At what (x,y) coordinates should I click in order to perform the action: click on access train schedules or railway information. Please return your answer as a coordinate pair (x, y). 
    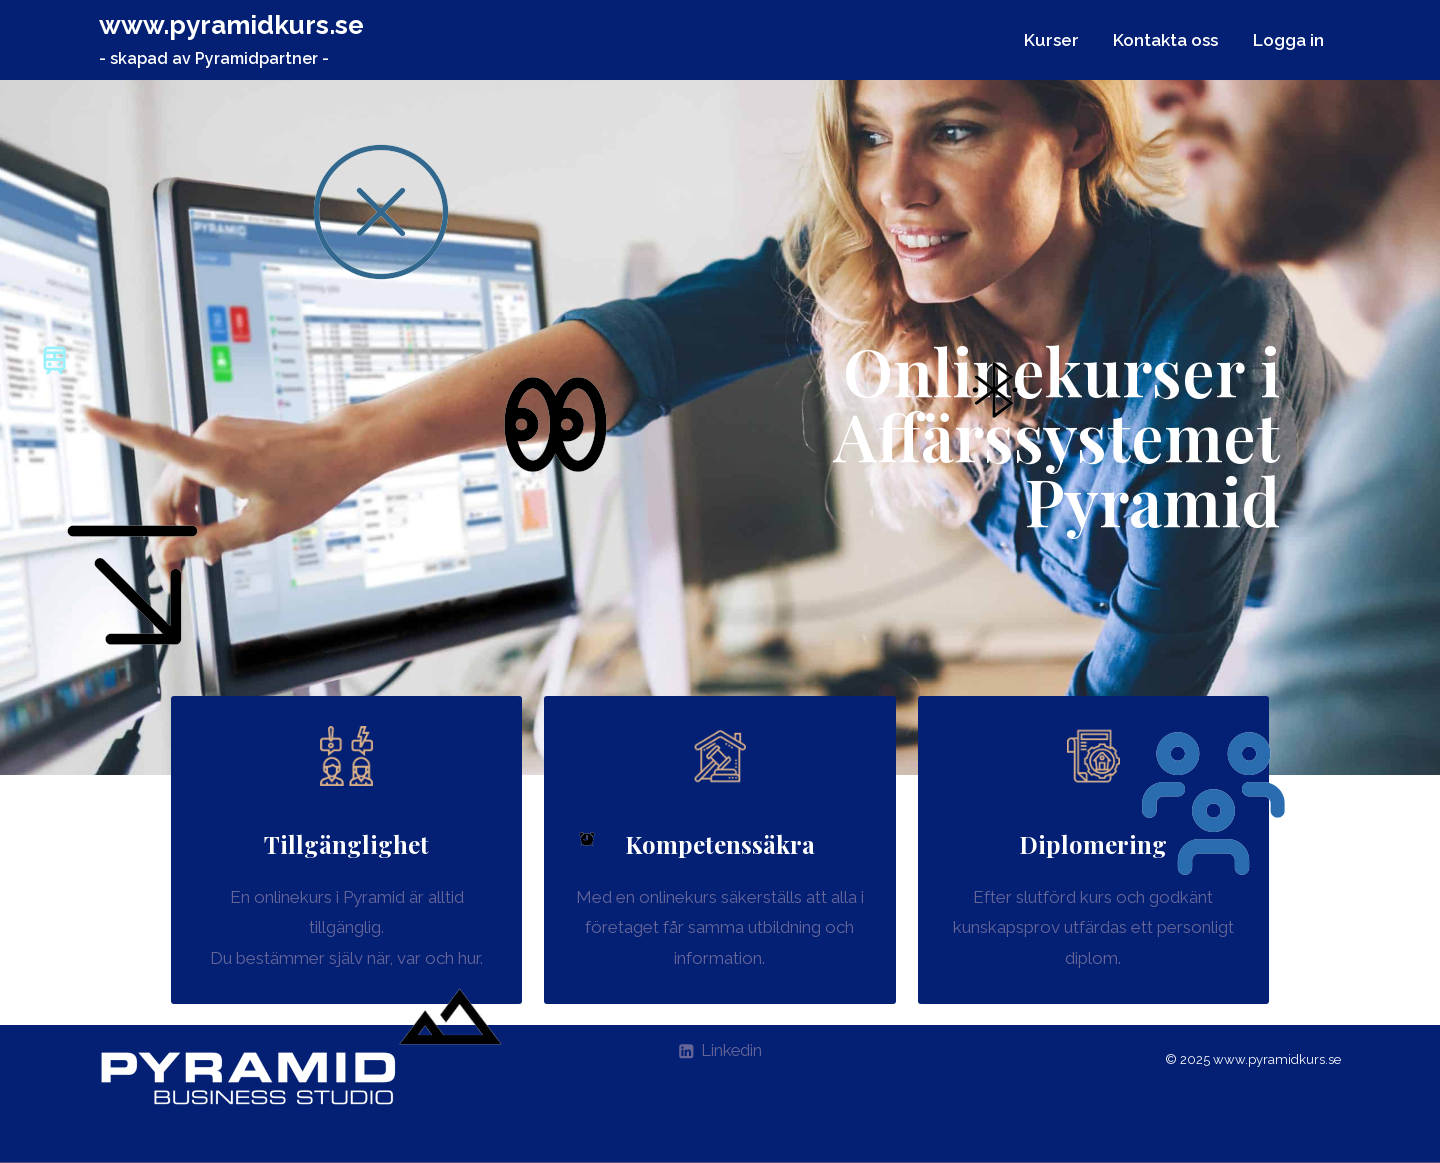
    Looking at the image, I should click on (54, 359).